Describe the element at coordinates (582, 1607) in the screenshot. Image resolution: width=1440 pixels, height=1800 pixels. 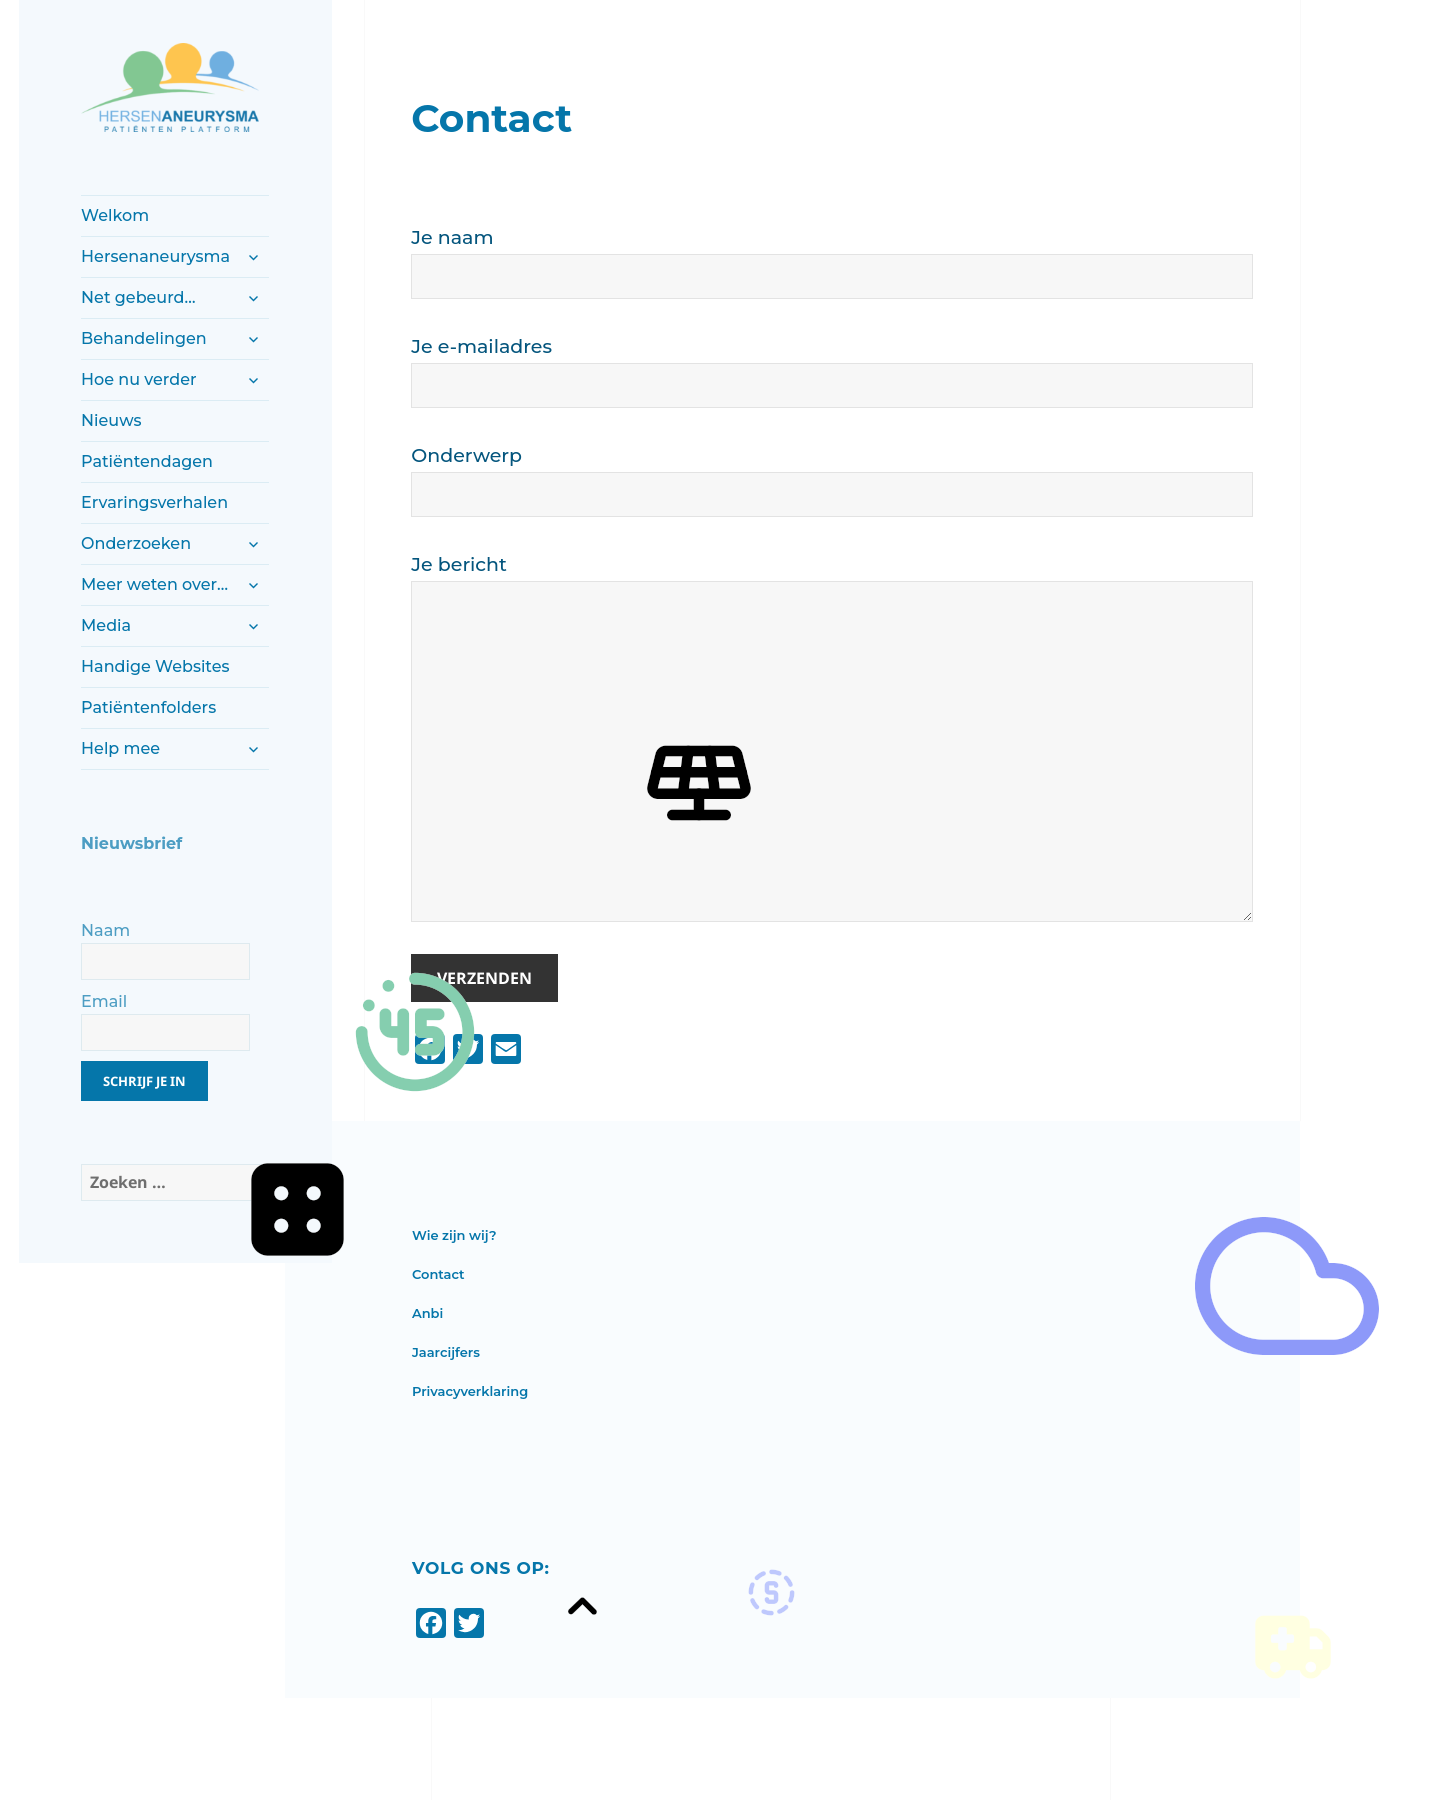
I see `collapse an expanded section` at that location.